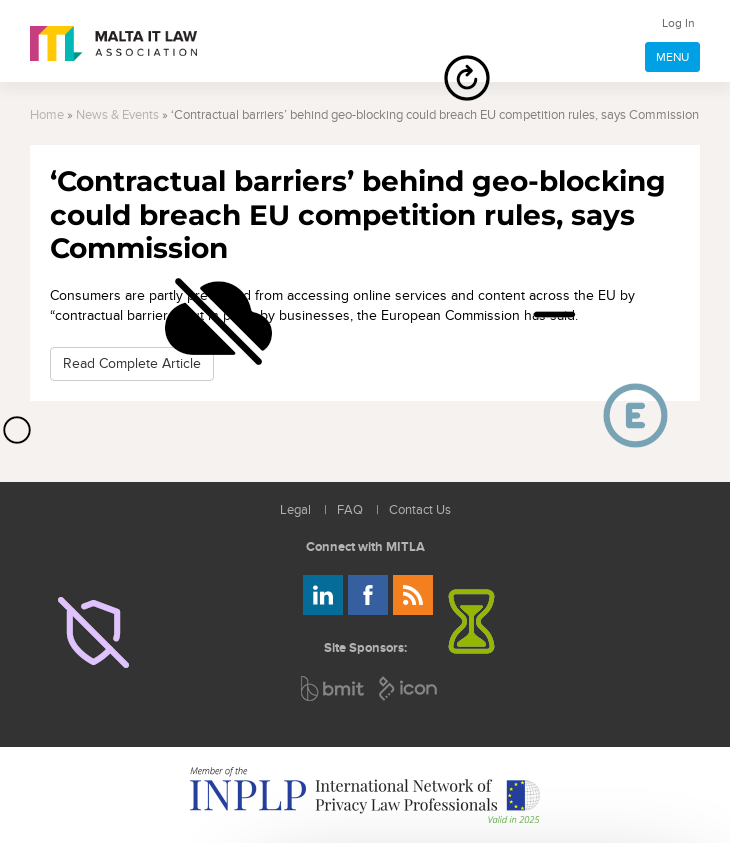 This screenshot has width=730, height=843. What do you see at coordinates (554, 314) in the screenshot?
I see `remove an item from a list or cart` at bounding box center [554, 314].